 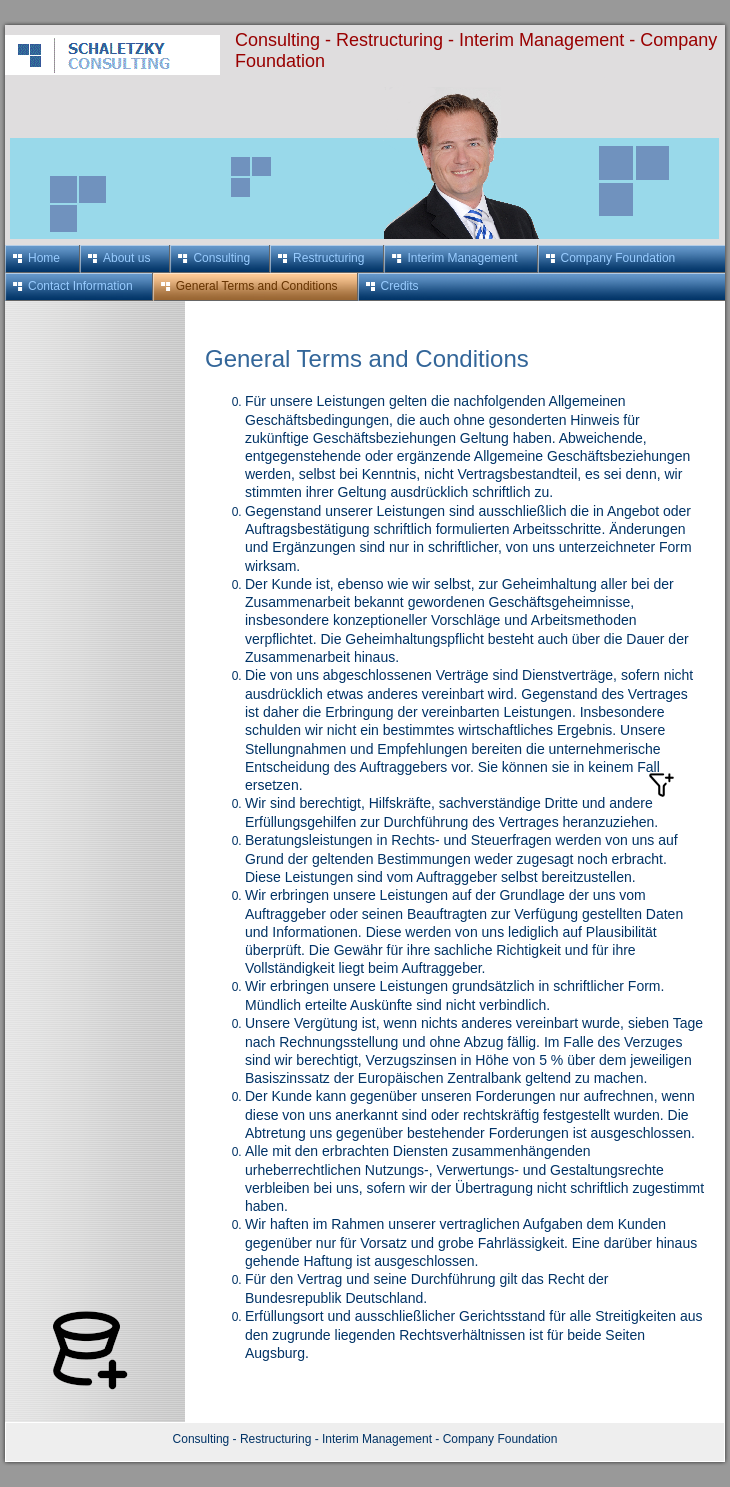 I want to click on add a new diabolo or juggling item, so click(x=86, y=1348).